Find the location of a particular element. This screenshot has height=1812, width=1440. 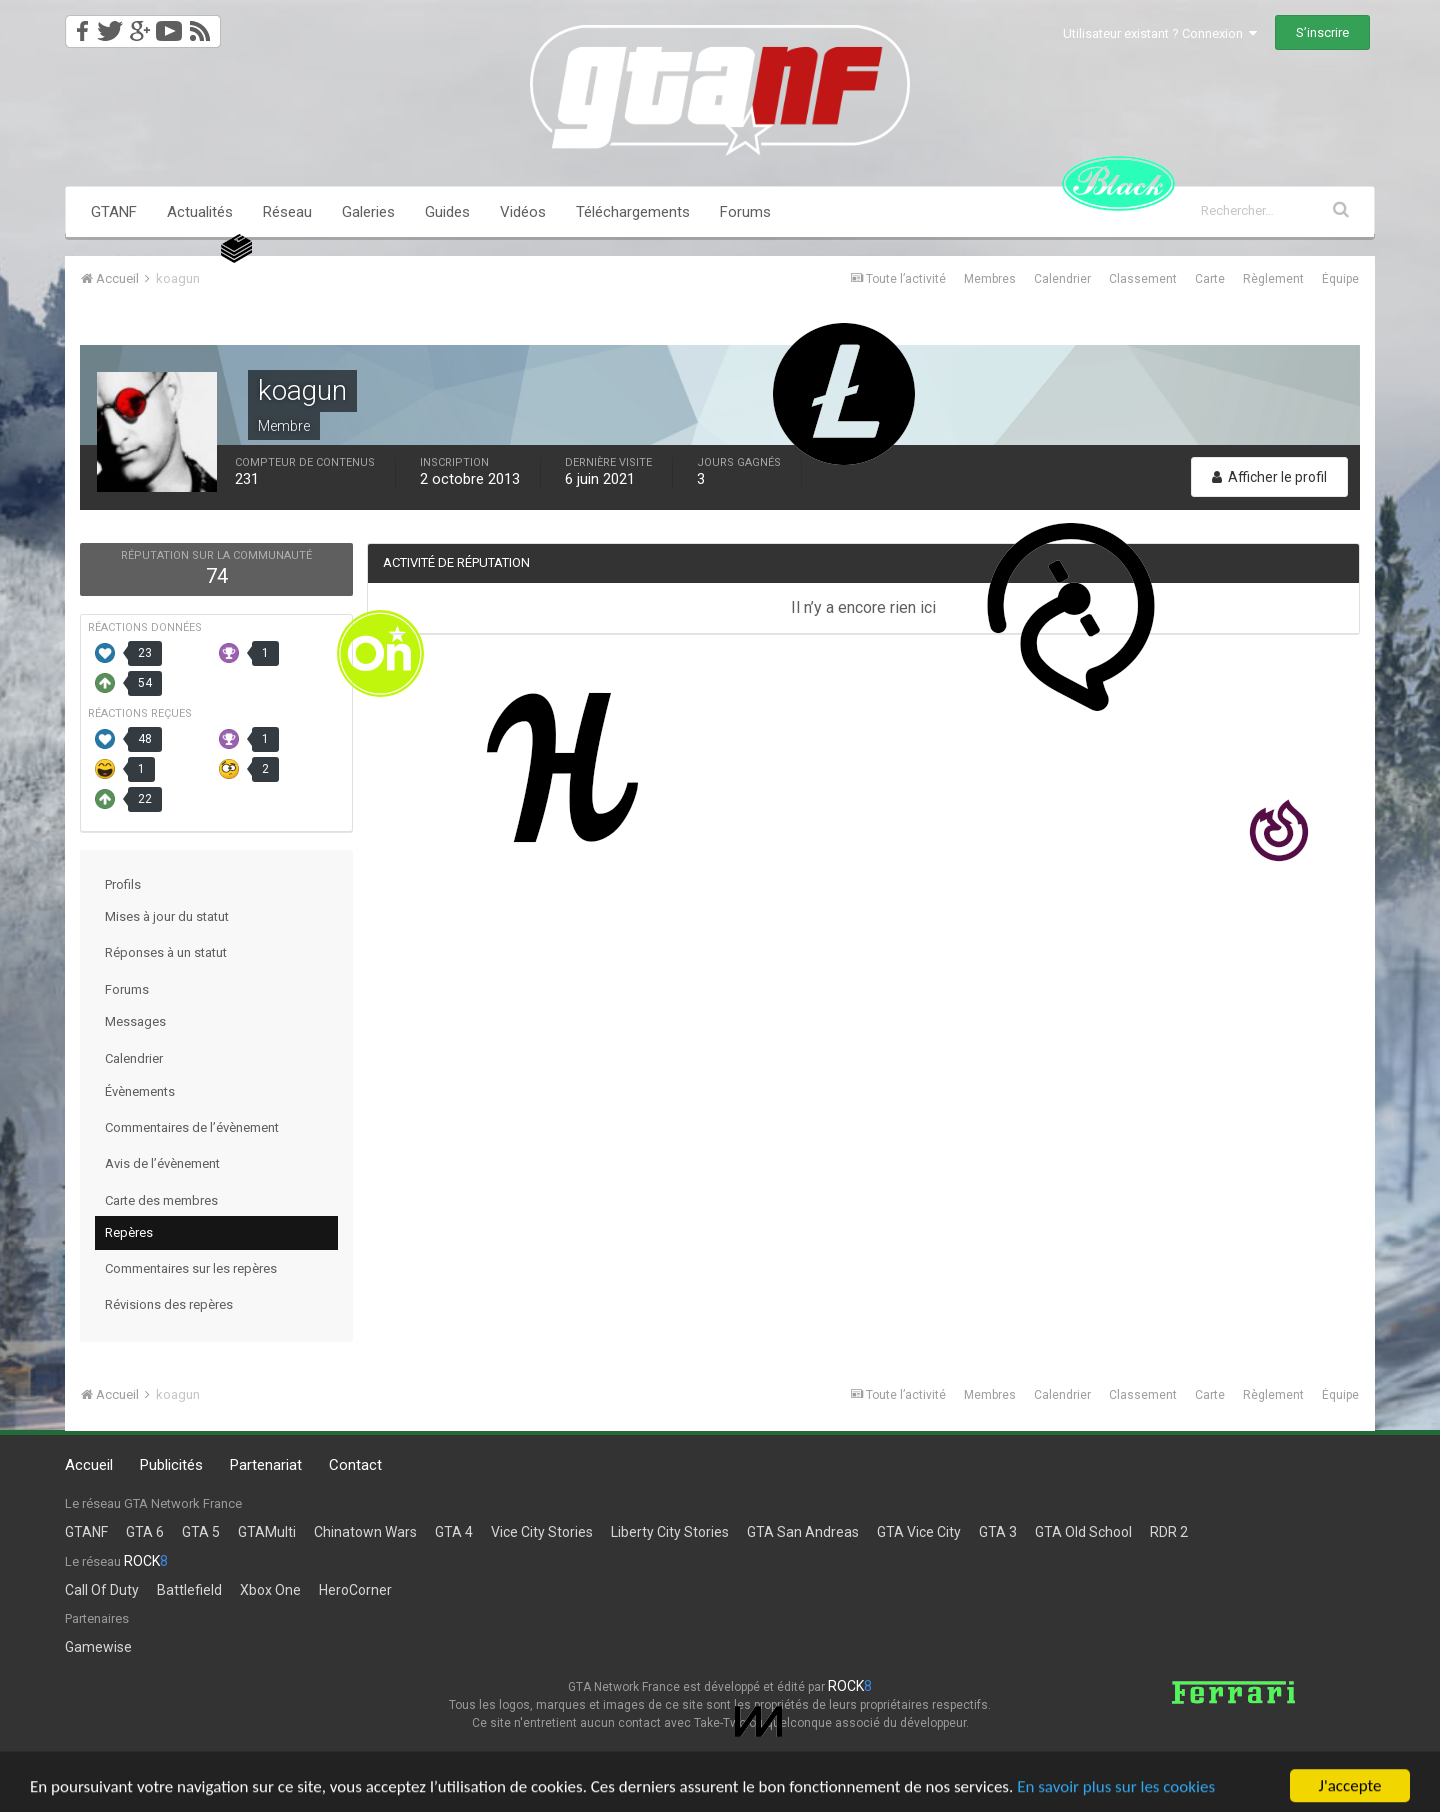

Ferrari brand logo is located at coordinates (1233, 1692).